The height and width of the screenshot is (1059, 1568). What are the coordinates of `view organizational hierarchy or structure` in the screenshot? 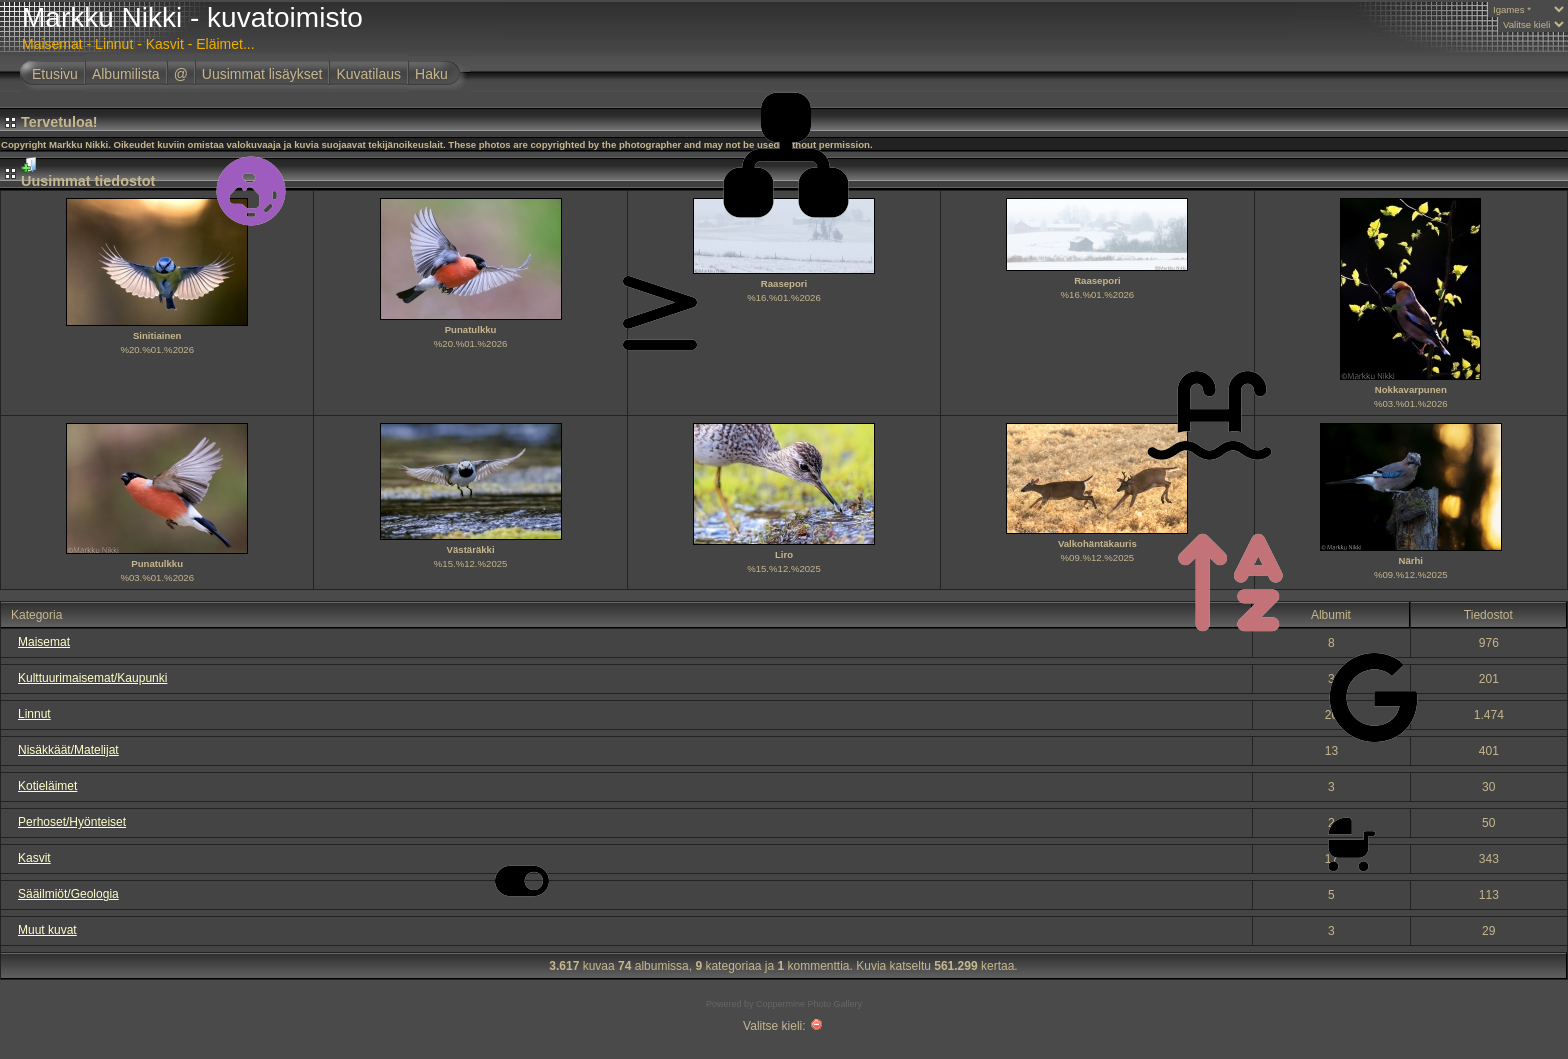 It's located at (786, 155).